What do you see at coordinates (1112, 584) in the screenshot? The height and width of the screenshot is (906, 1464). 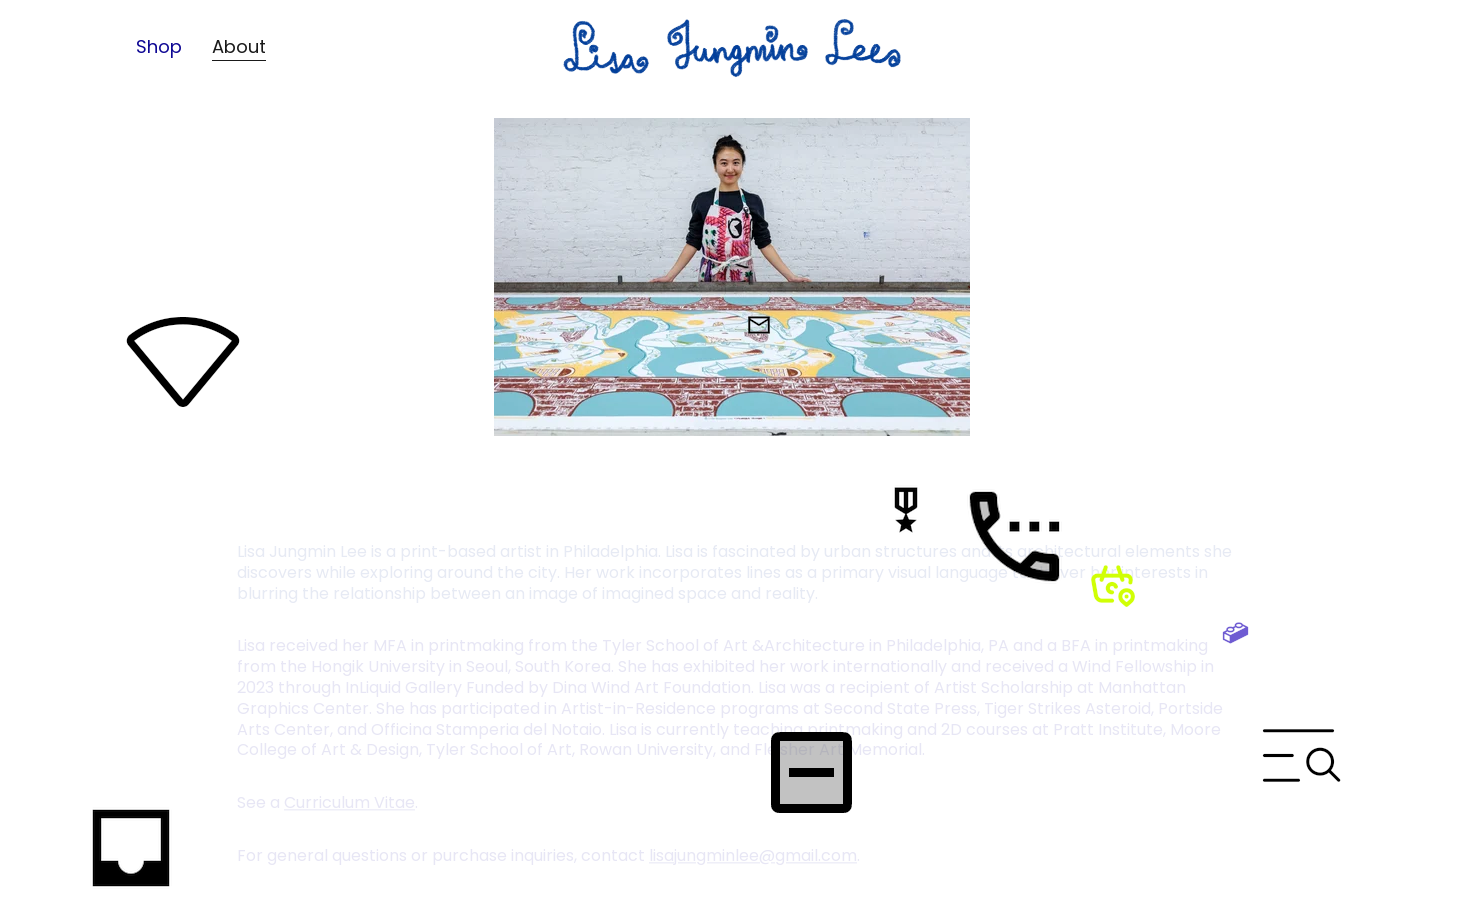 I see `view pickup location for your basket` at bounding box center [1112, 584].